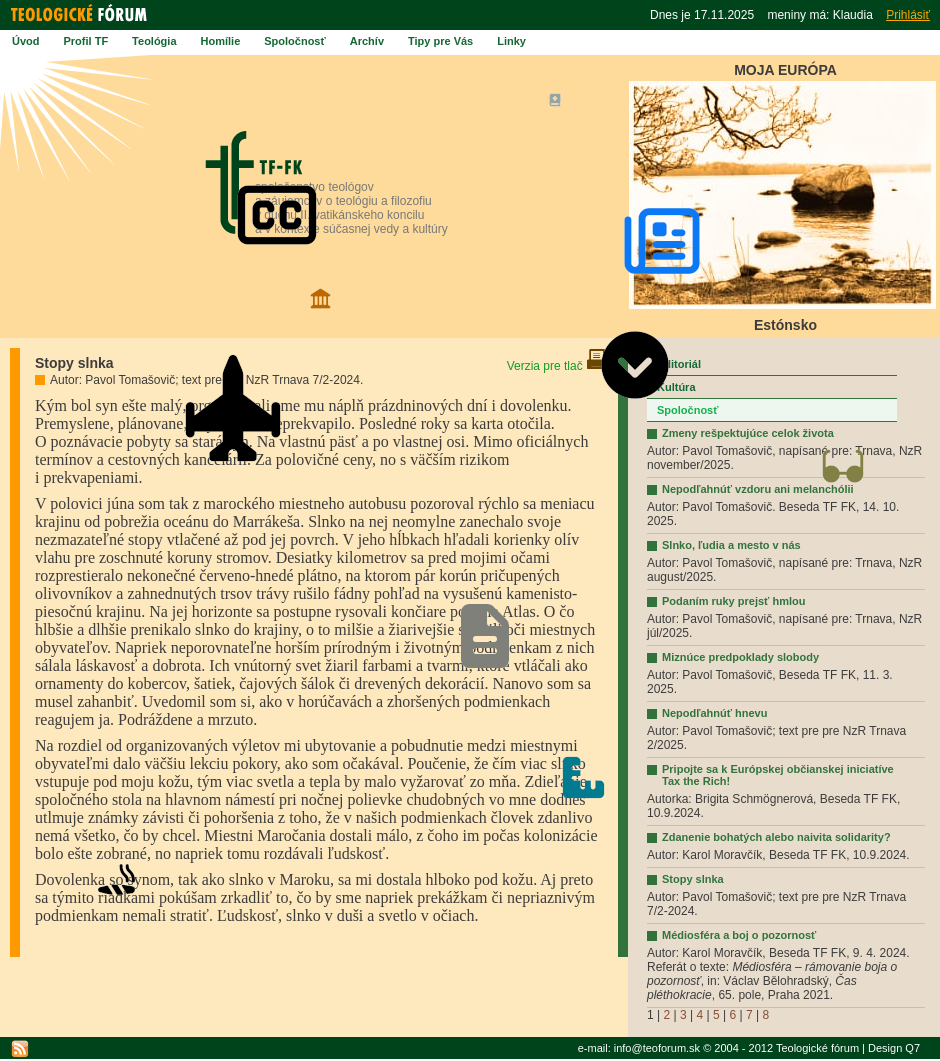 The width and height of the screenshot is (940, 1061). What do you see at coordinates (843, 467) in the screenshot?
I see `enable reading mode or accessibility features` at bounding box center [843, 467].